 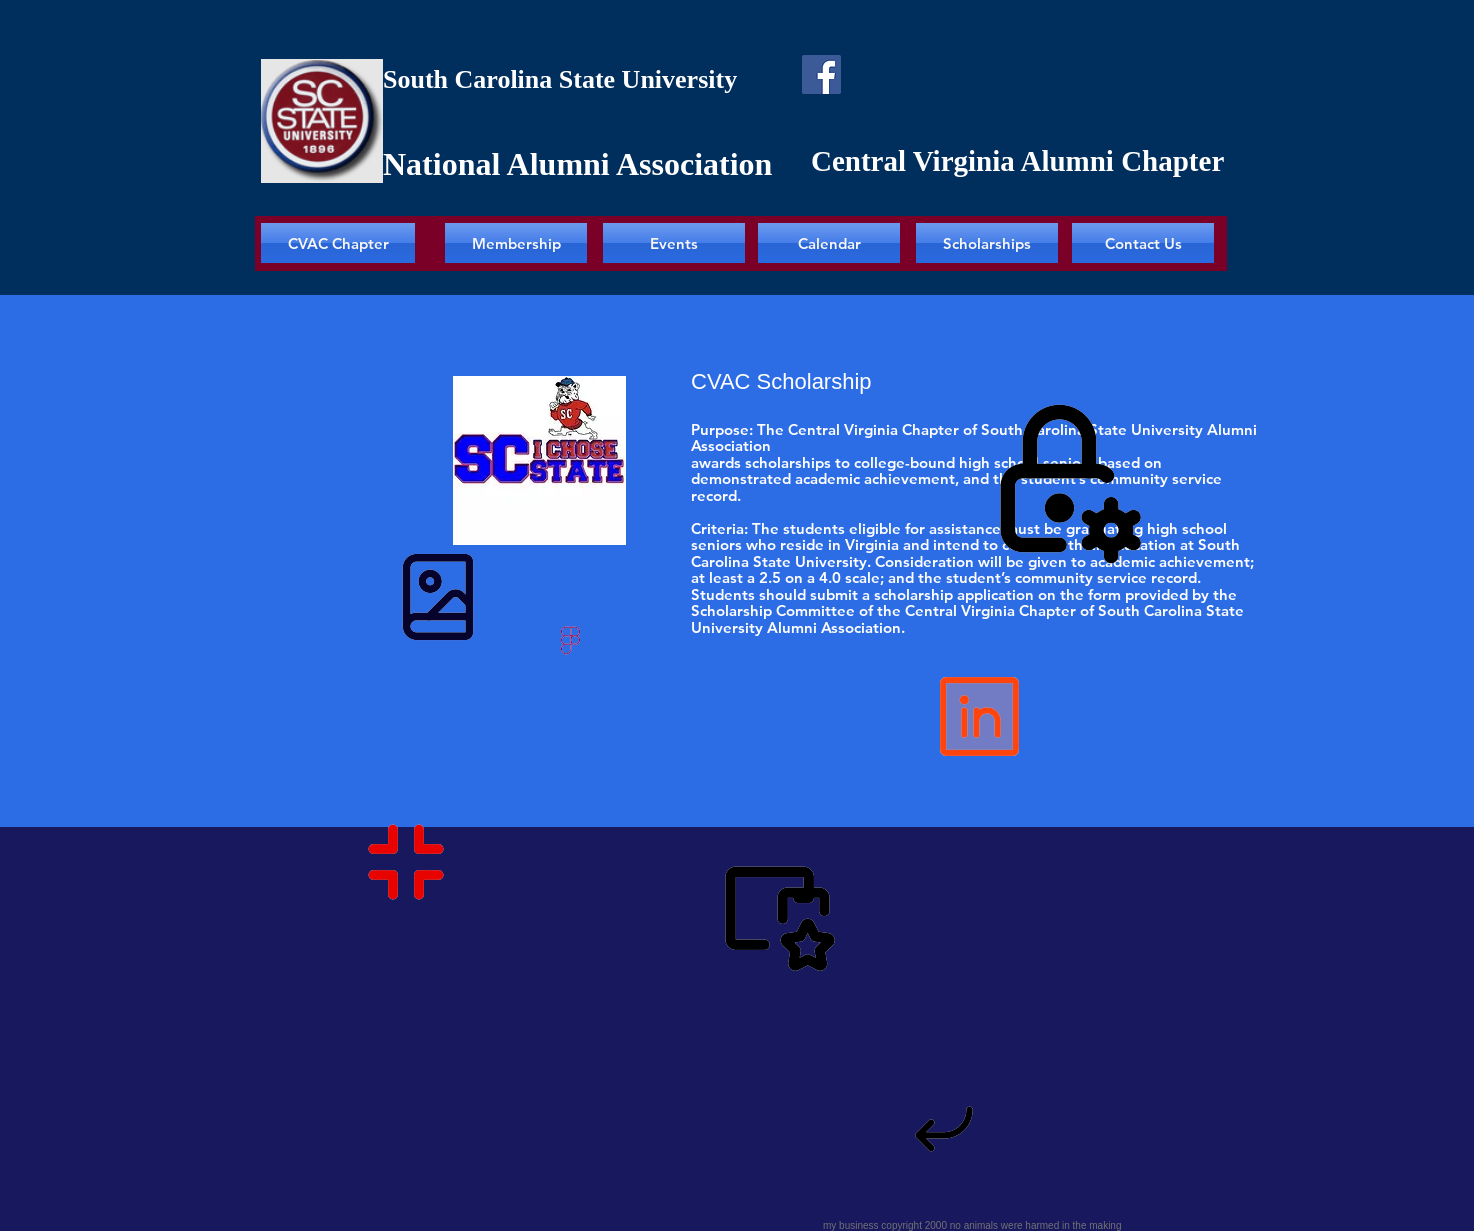 What do you see at coordinates (979, 716) in the screenshot?
I see `connect with LinkedIn` at bounding box center [979, 716].